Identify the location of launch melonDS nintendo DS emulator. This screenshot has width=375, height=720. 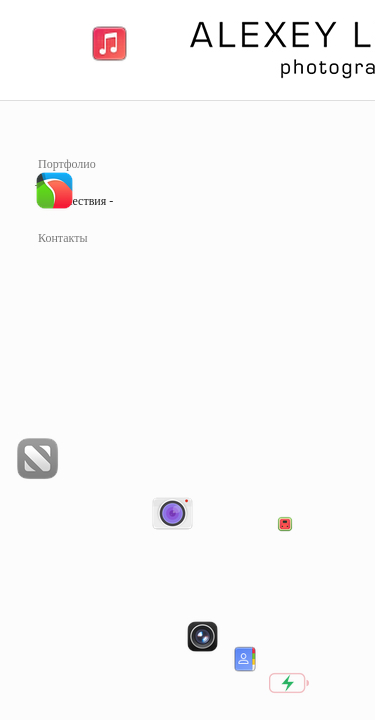
(285, 524).